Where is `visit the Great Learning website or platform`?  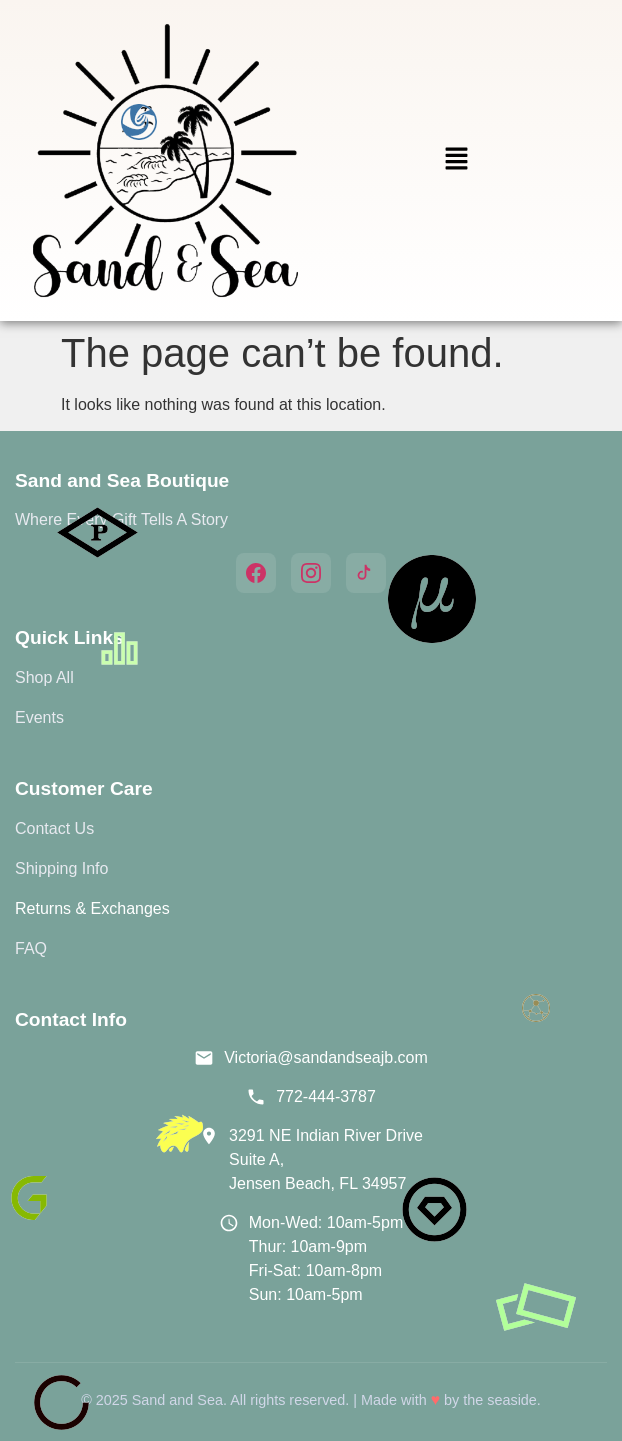
visit the Great Learning website or platform is located at coordinates (29, 1198).